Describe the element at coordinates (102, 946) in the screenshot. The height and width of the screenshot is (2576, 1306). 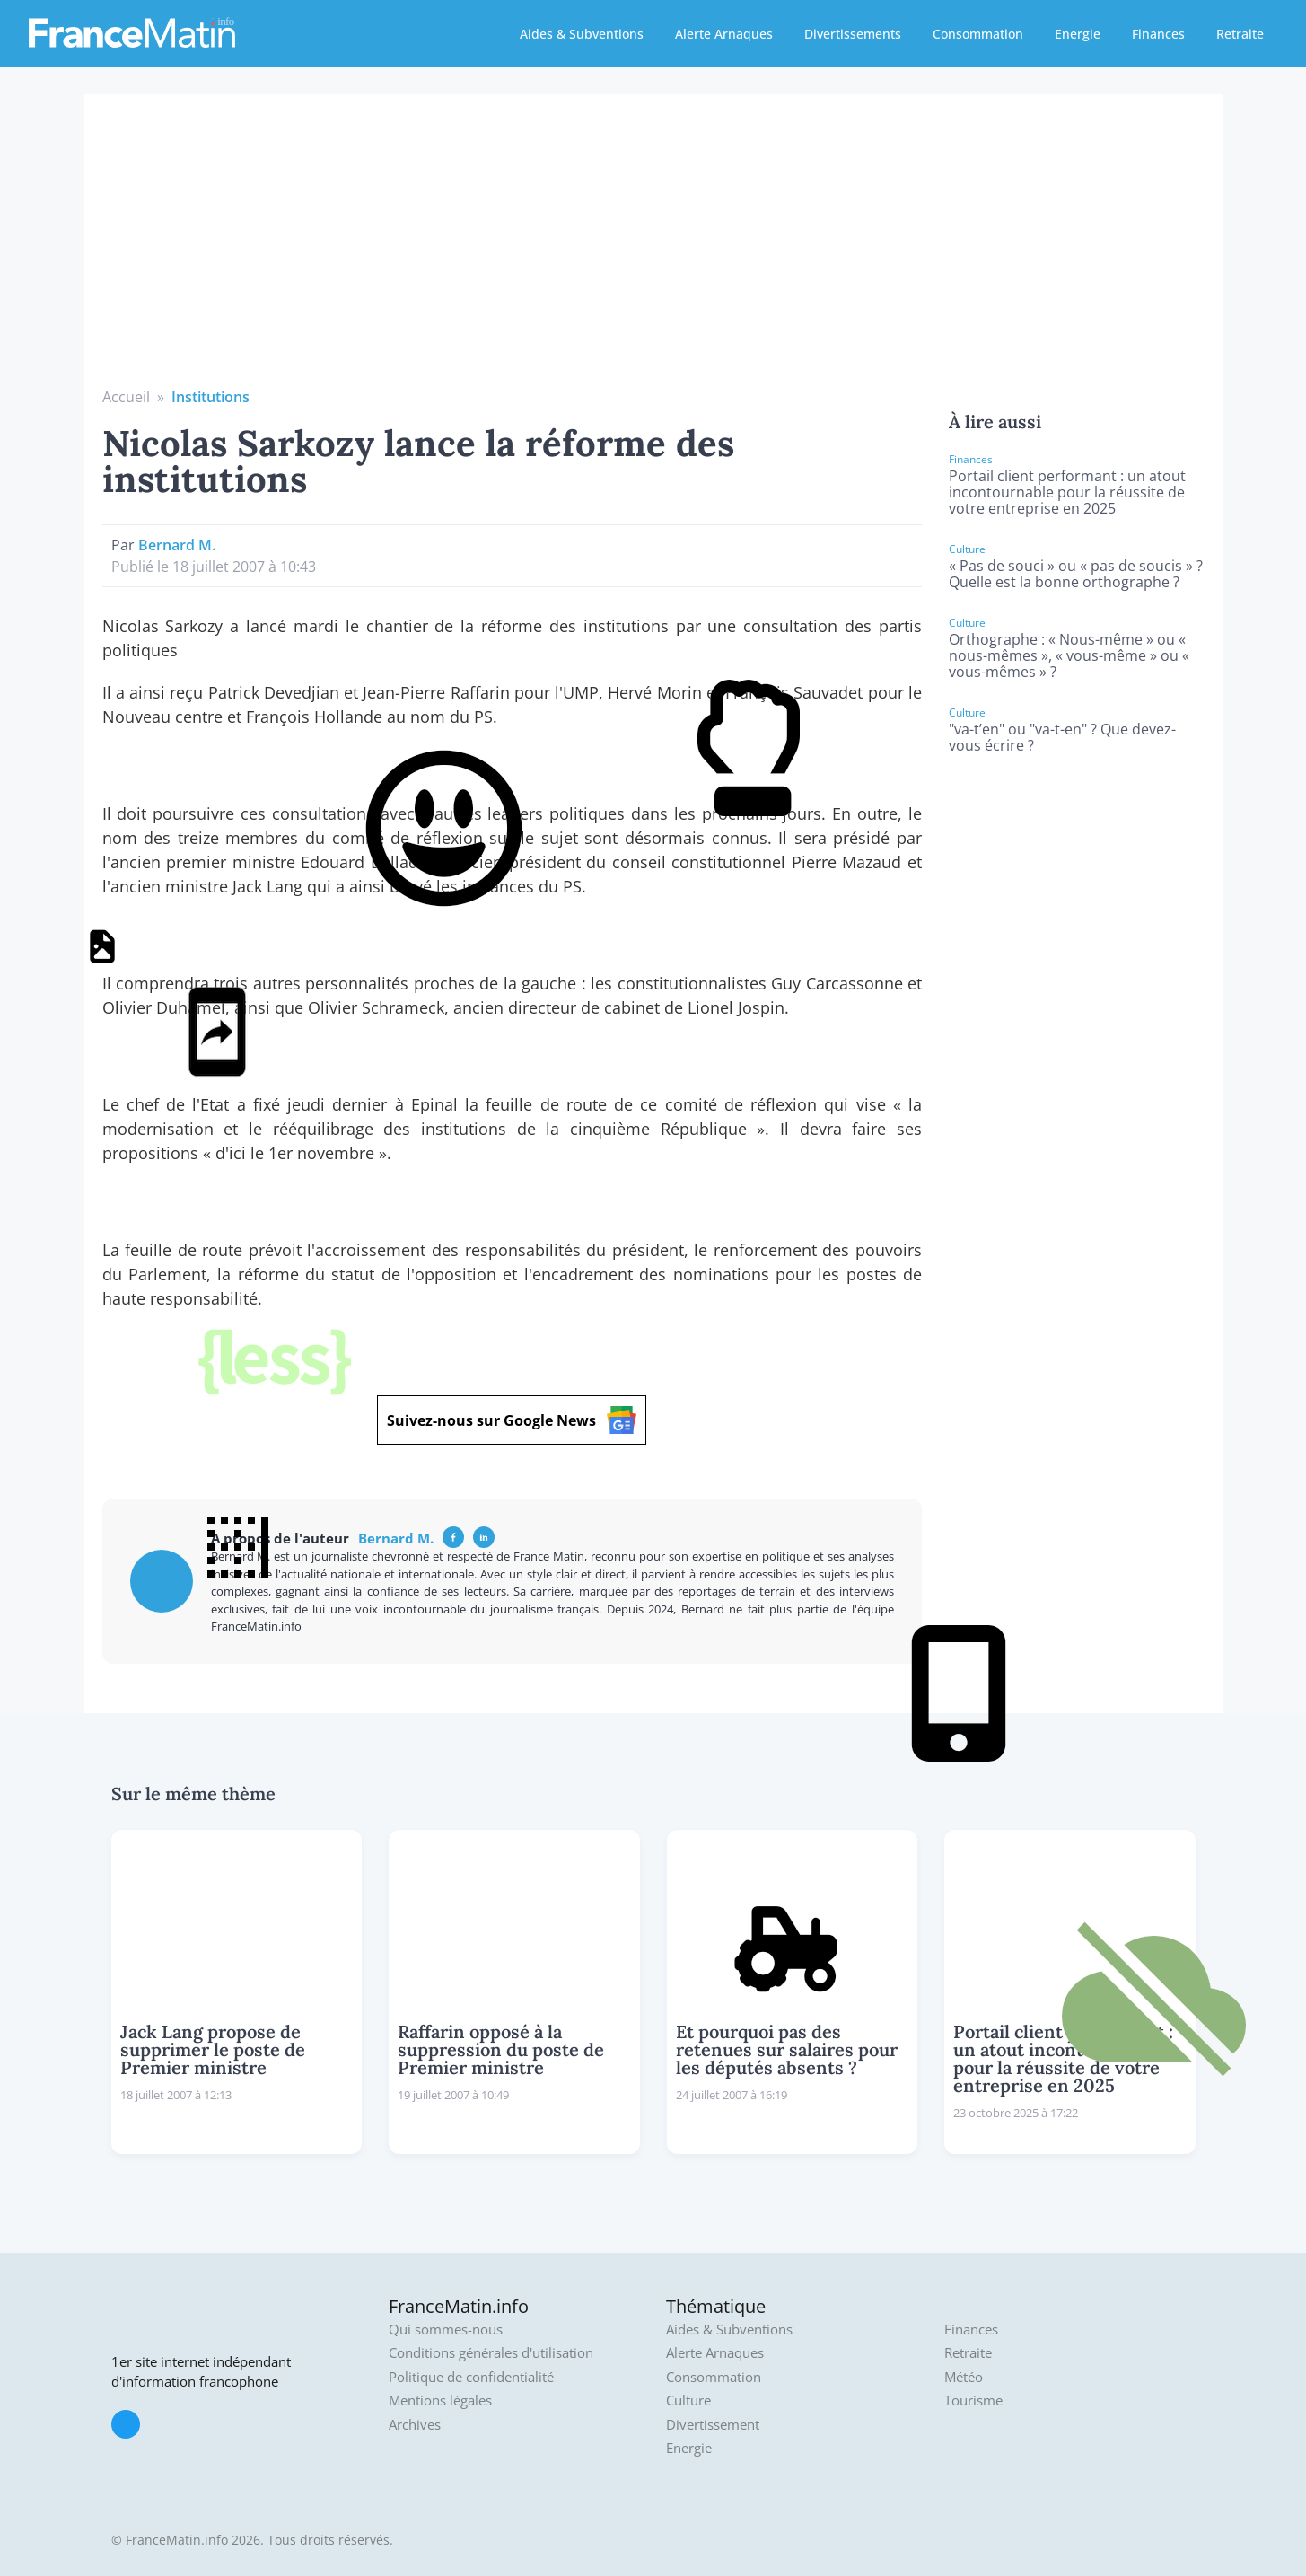
I see `view image file` at that location.